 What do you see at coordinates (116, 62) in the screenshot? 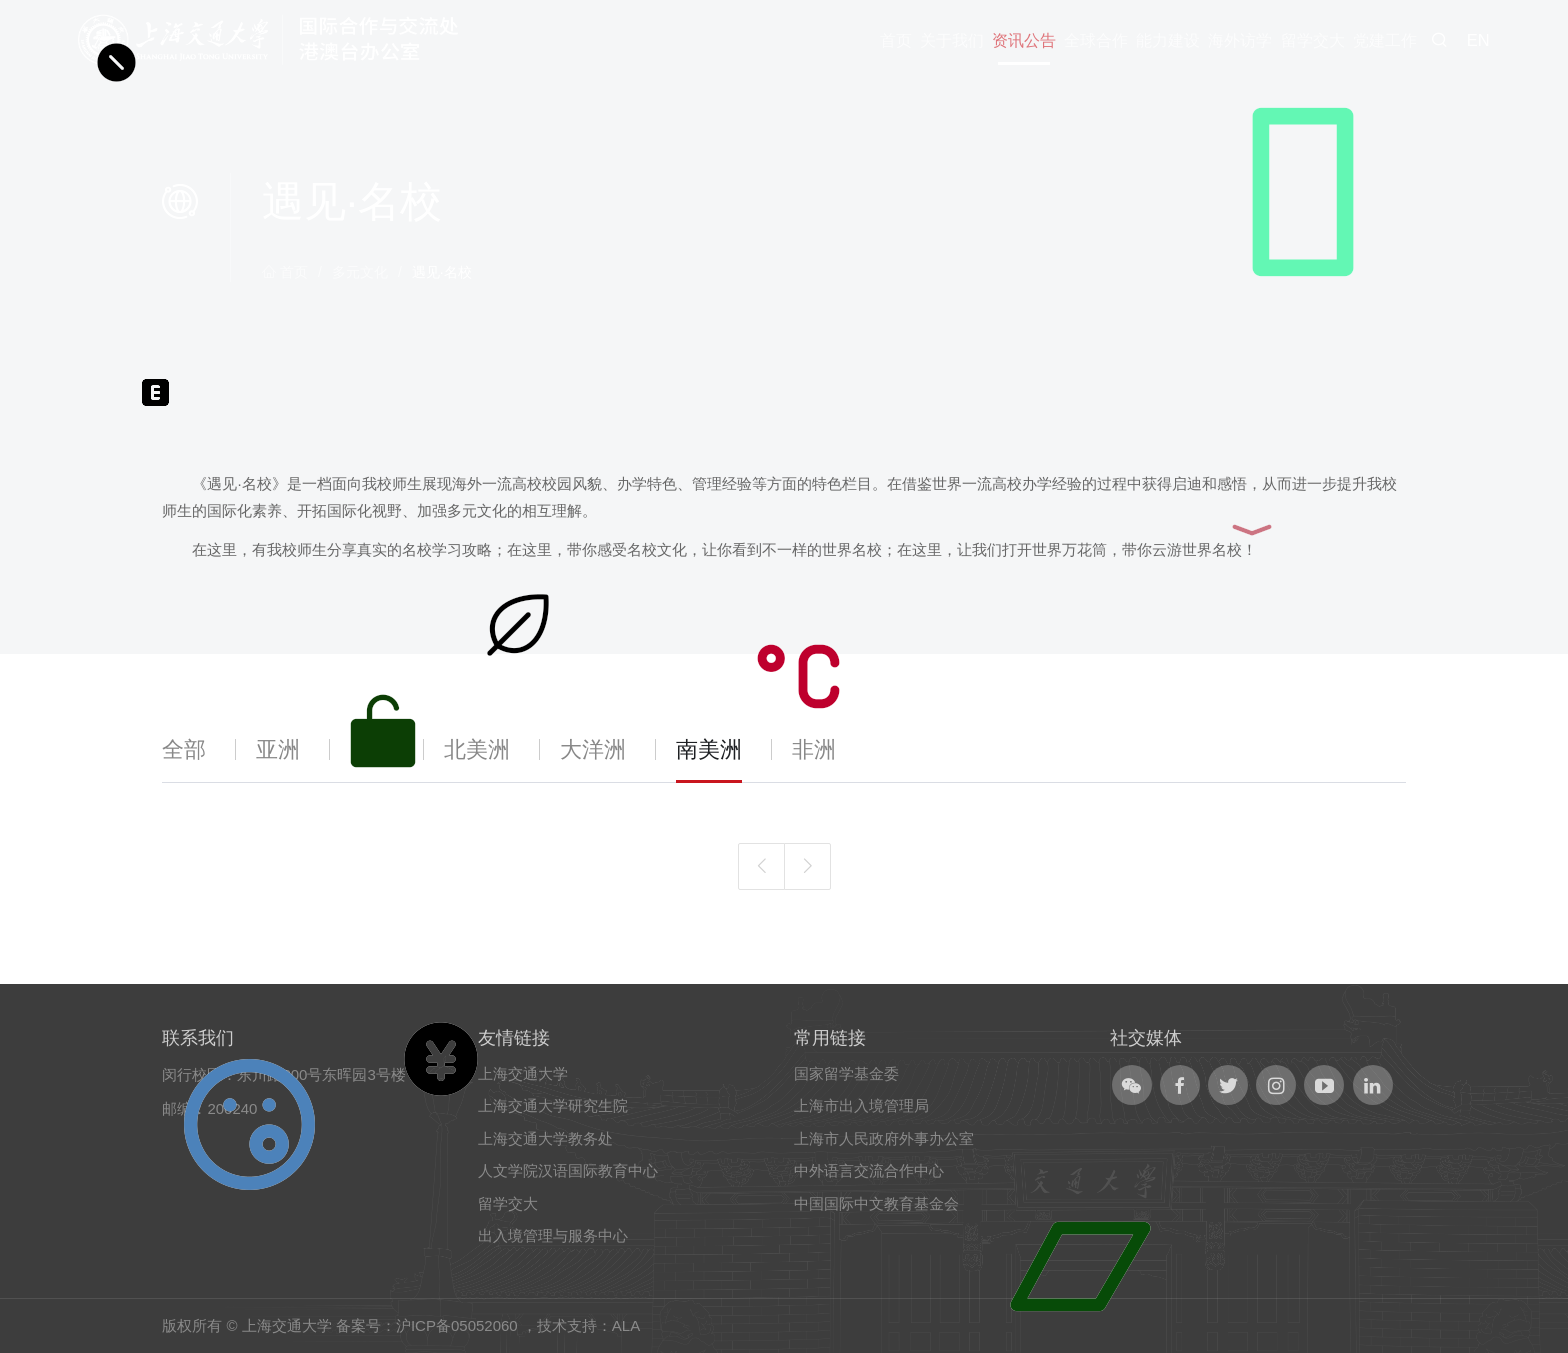
I see `indicates a restricted or prohibited action` at bounding box center [116, 62].